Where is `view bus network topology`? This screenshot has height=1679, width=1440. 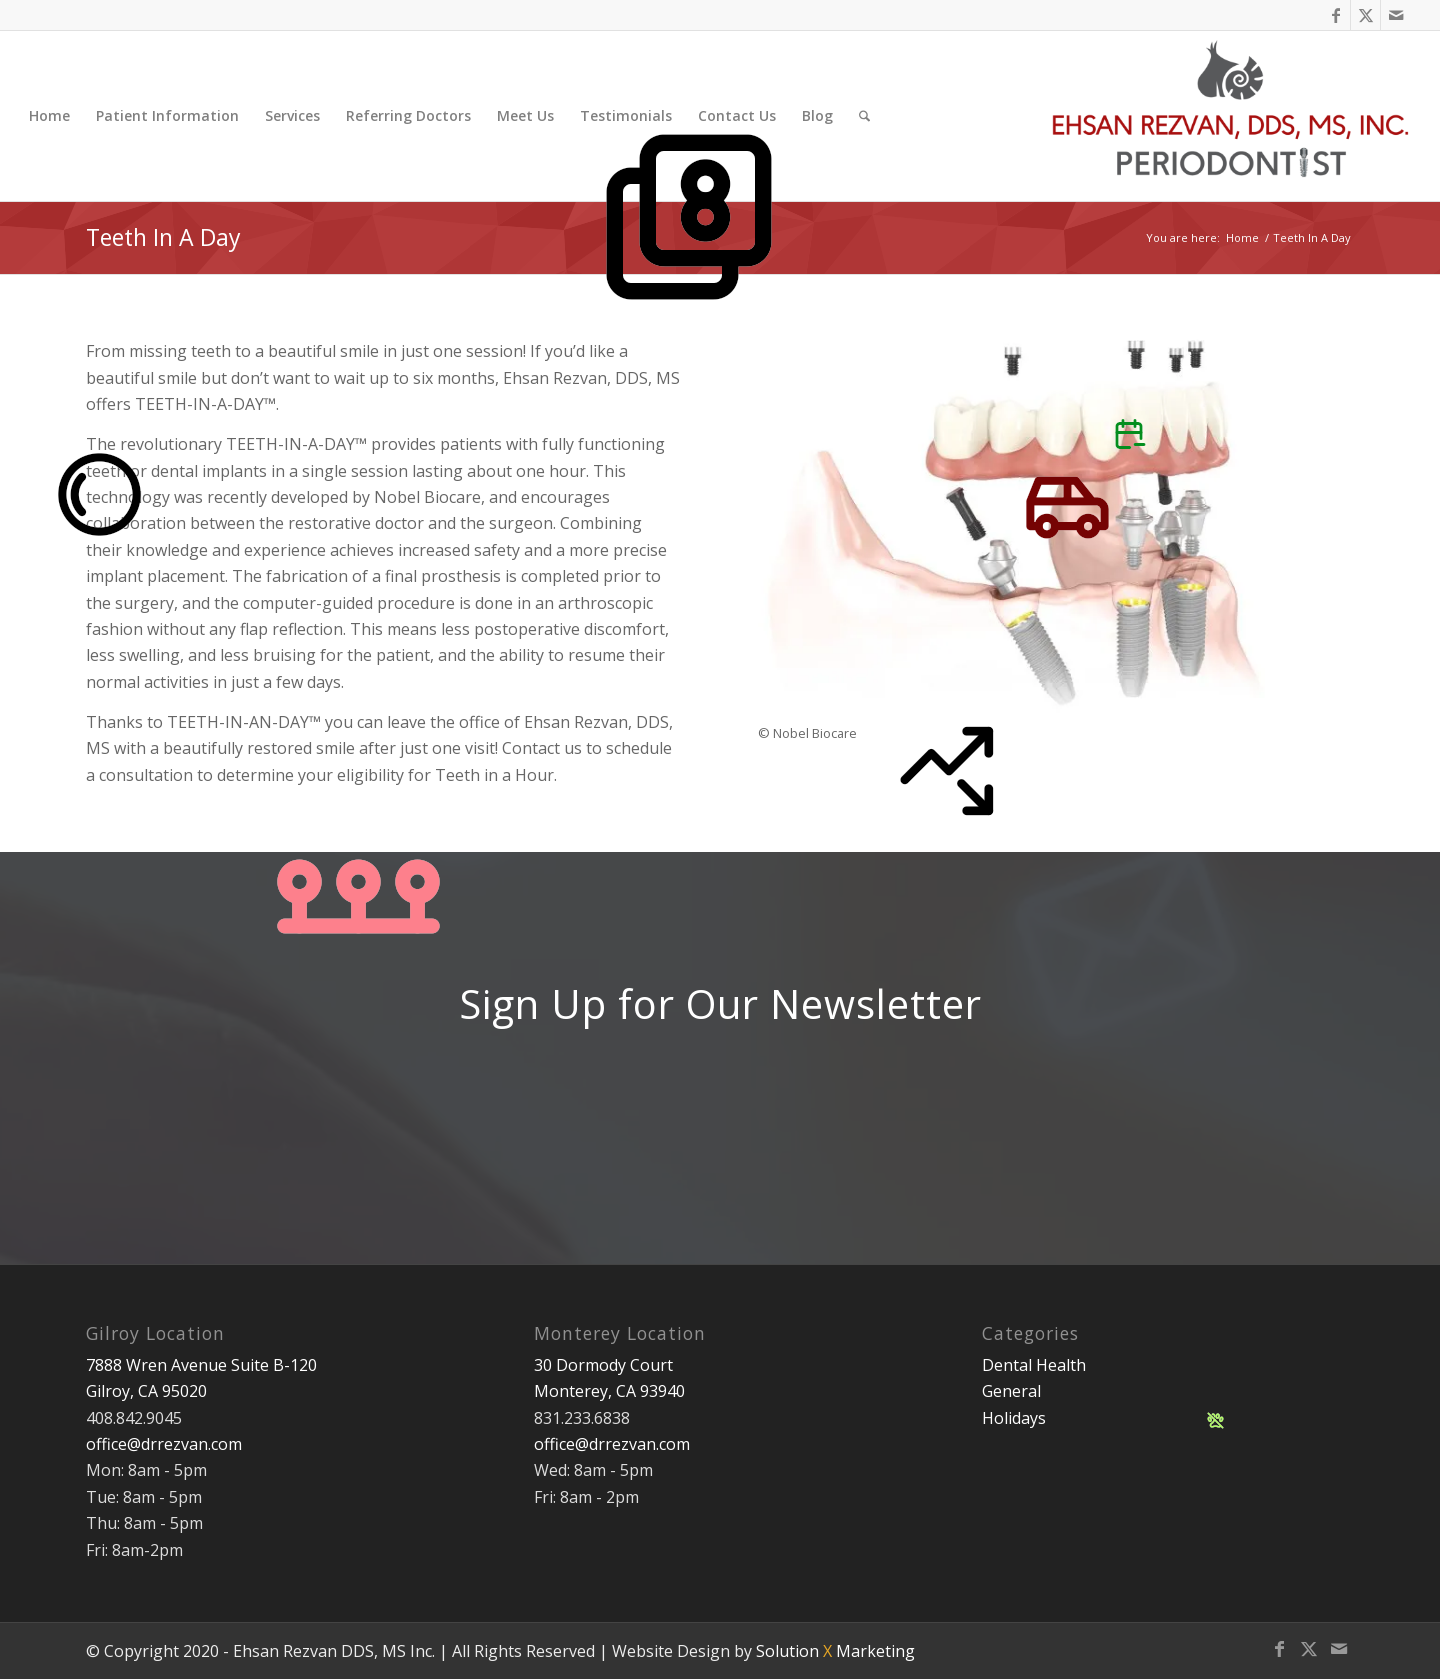
view bus network topology is located at coordinates (358, 896).